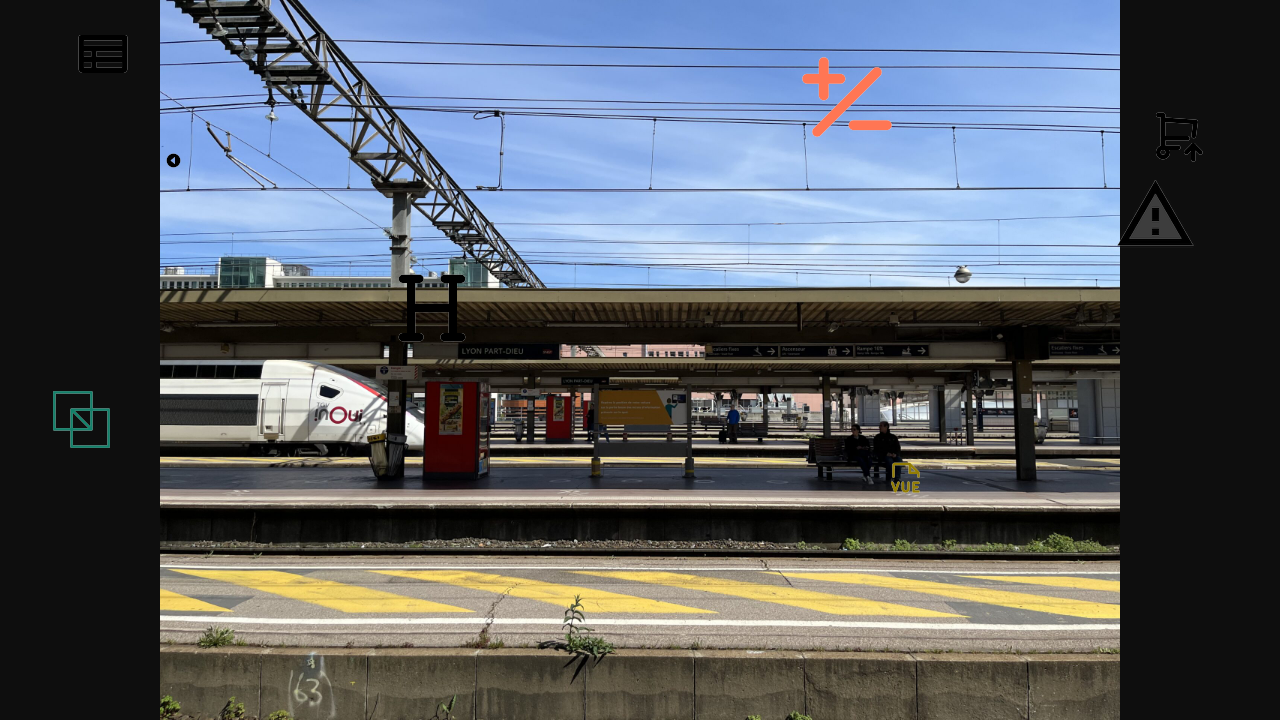  Describe the element at coordinates (103, 54) in the screenshot. I see `view data in table format` at that location.